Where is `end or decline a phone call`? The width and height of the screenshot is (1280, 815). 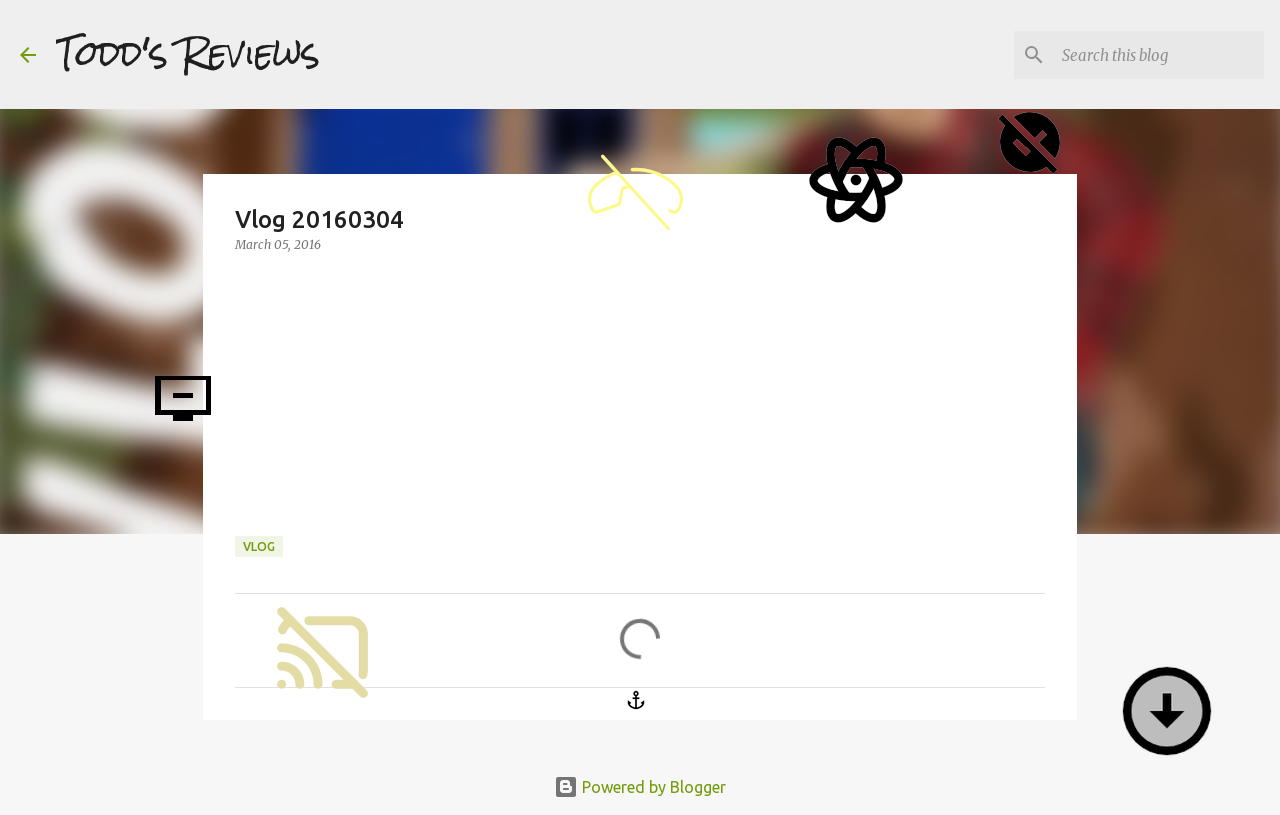 end or decline a phone call is located at coordinates (635, 192).